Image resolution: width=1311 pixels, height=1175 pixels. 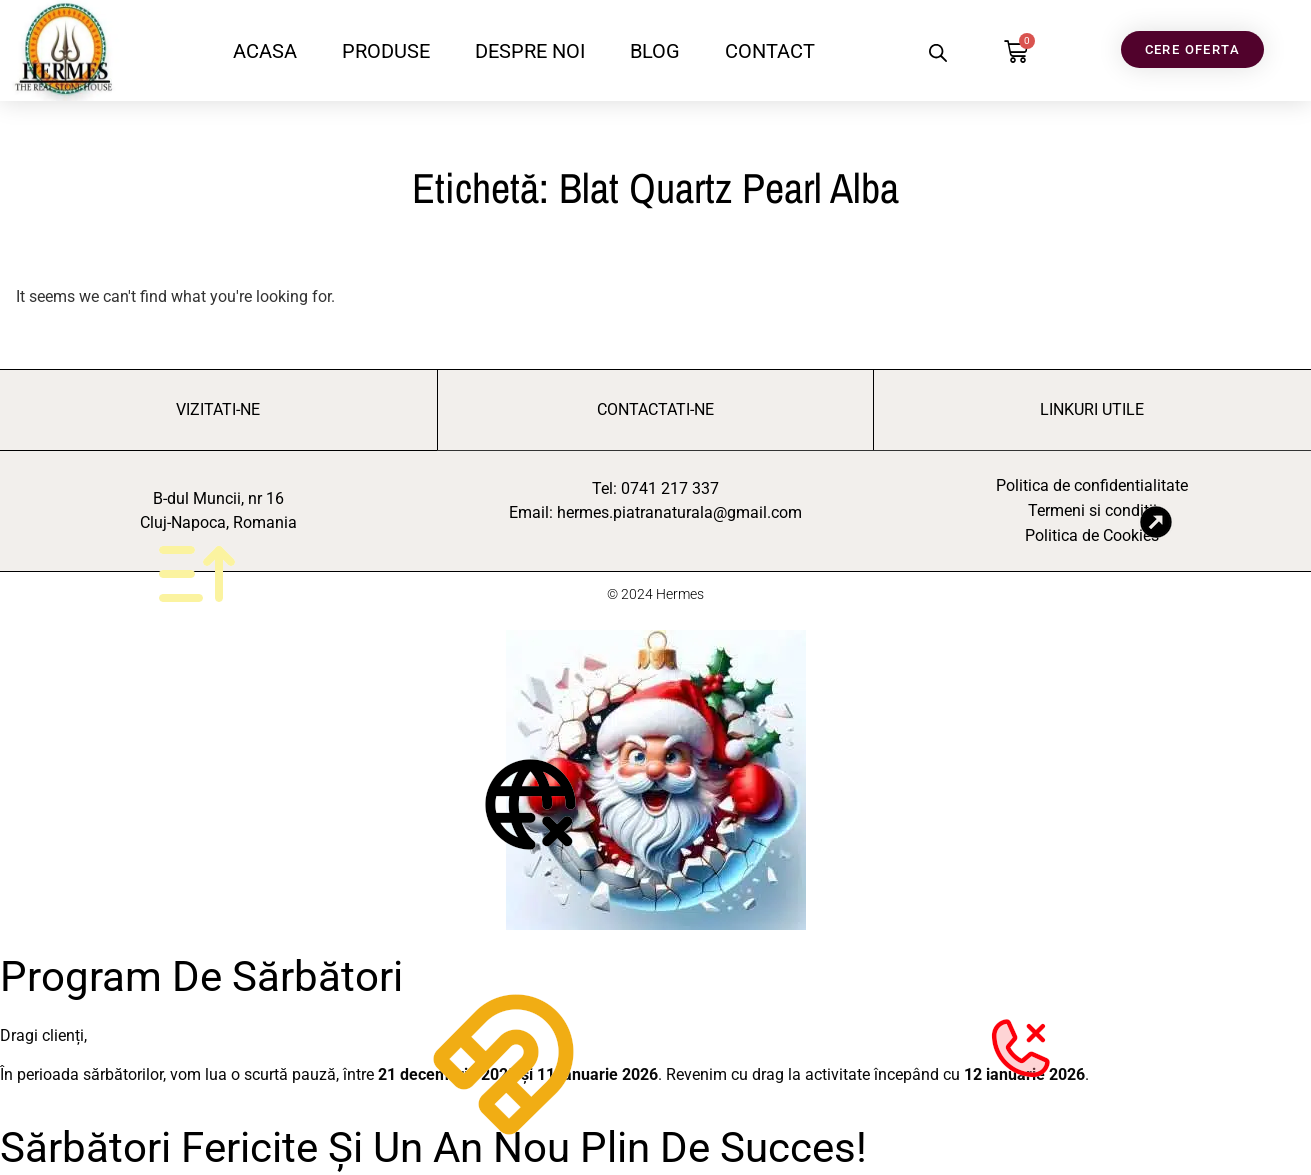 What do you see at coordinates (530, 804) in the screenshot?
I see `disconnect from the internet` at bounding box center [530, 804].